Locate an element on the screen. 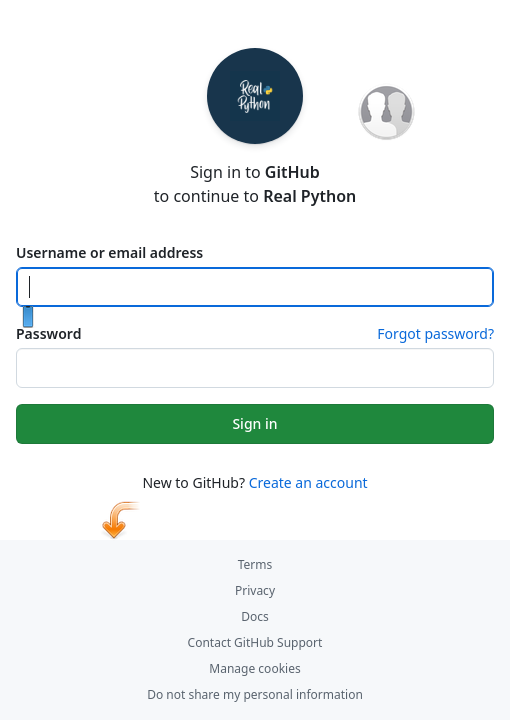 The image size is (510, 720). indicates a connected iPhone device is located at coordinates (28, 317).